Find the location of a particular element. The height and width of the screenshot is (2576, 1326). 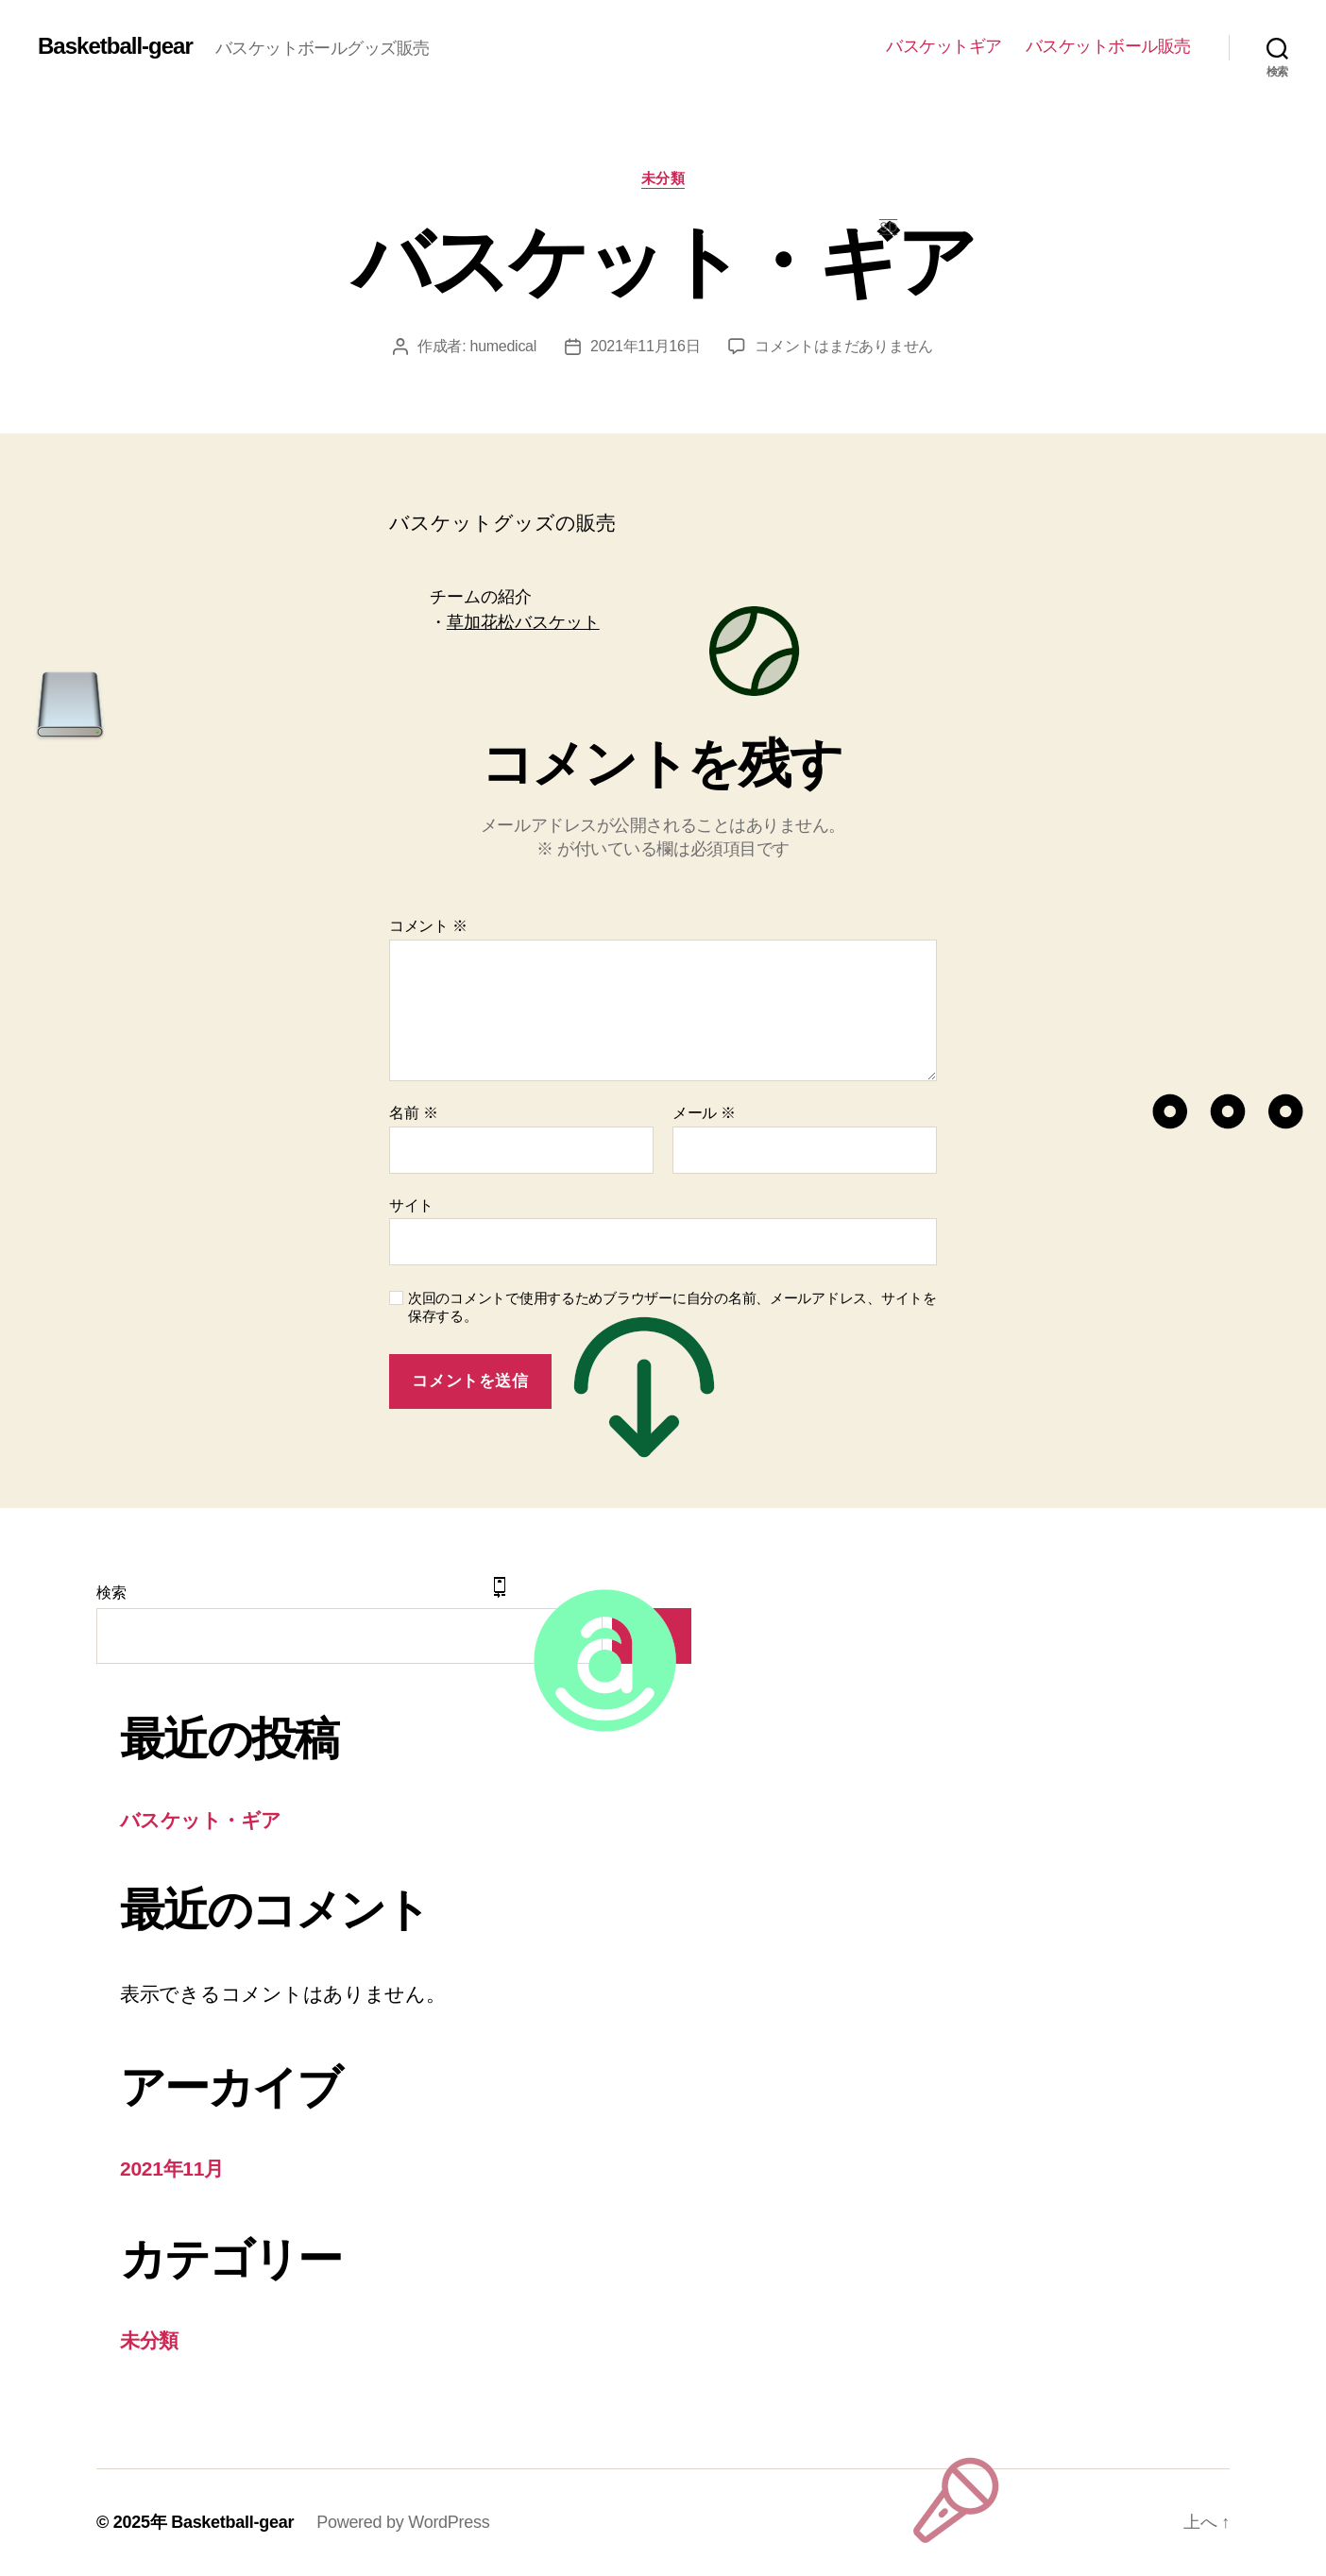

download or save content from the cloud is located at coordinates (644, 1387).